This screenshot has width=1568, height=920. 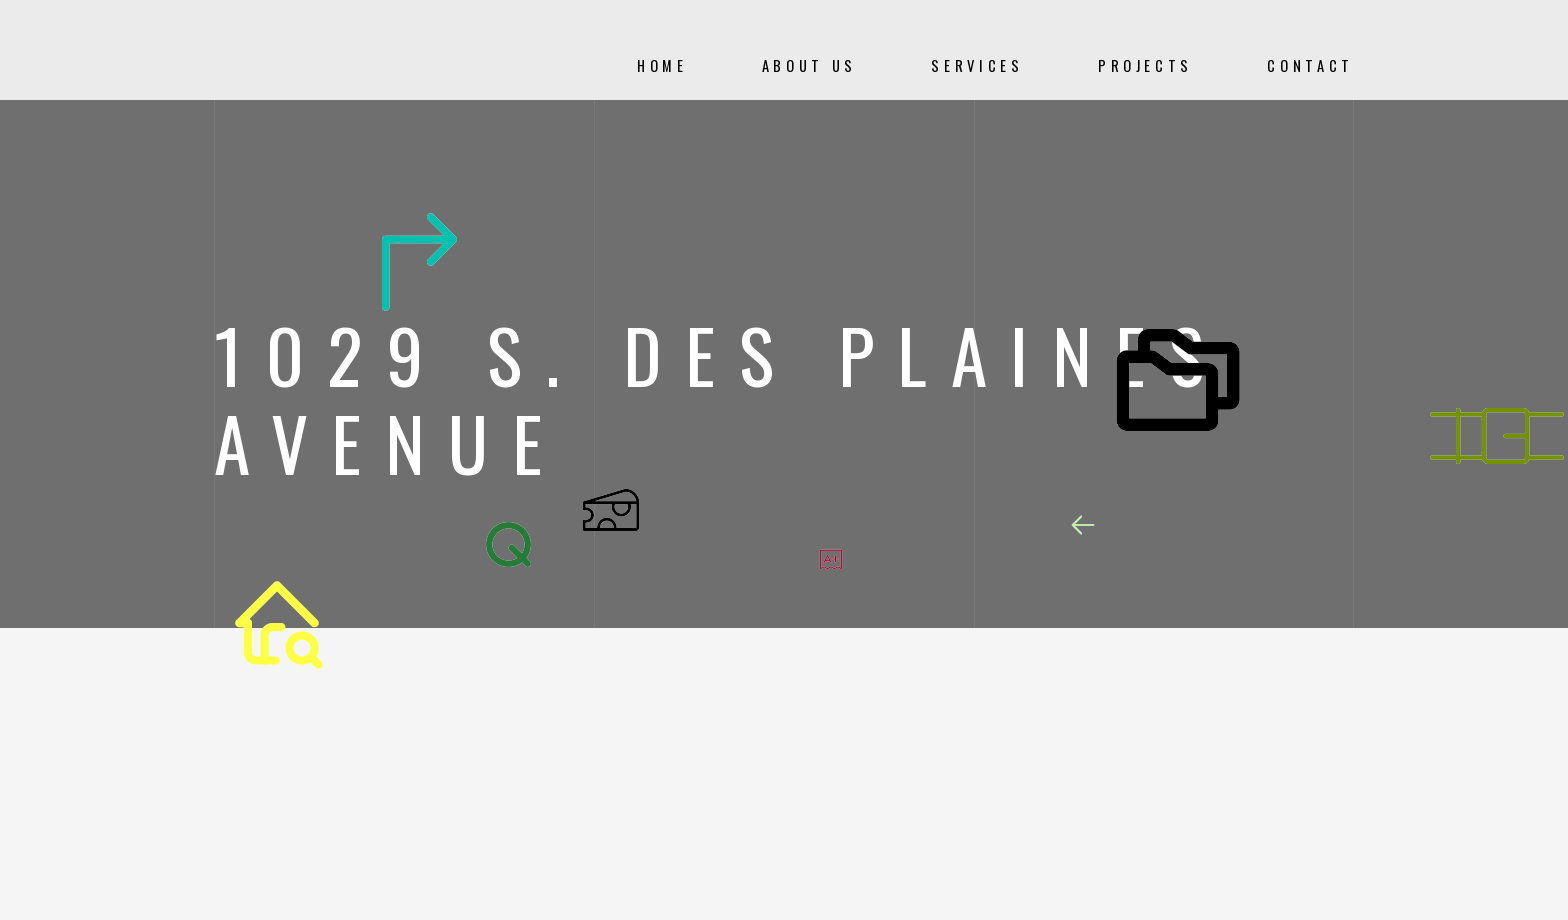 I want to click on indicates dairy or cheese-related content, so click(x=611, y=513).